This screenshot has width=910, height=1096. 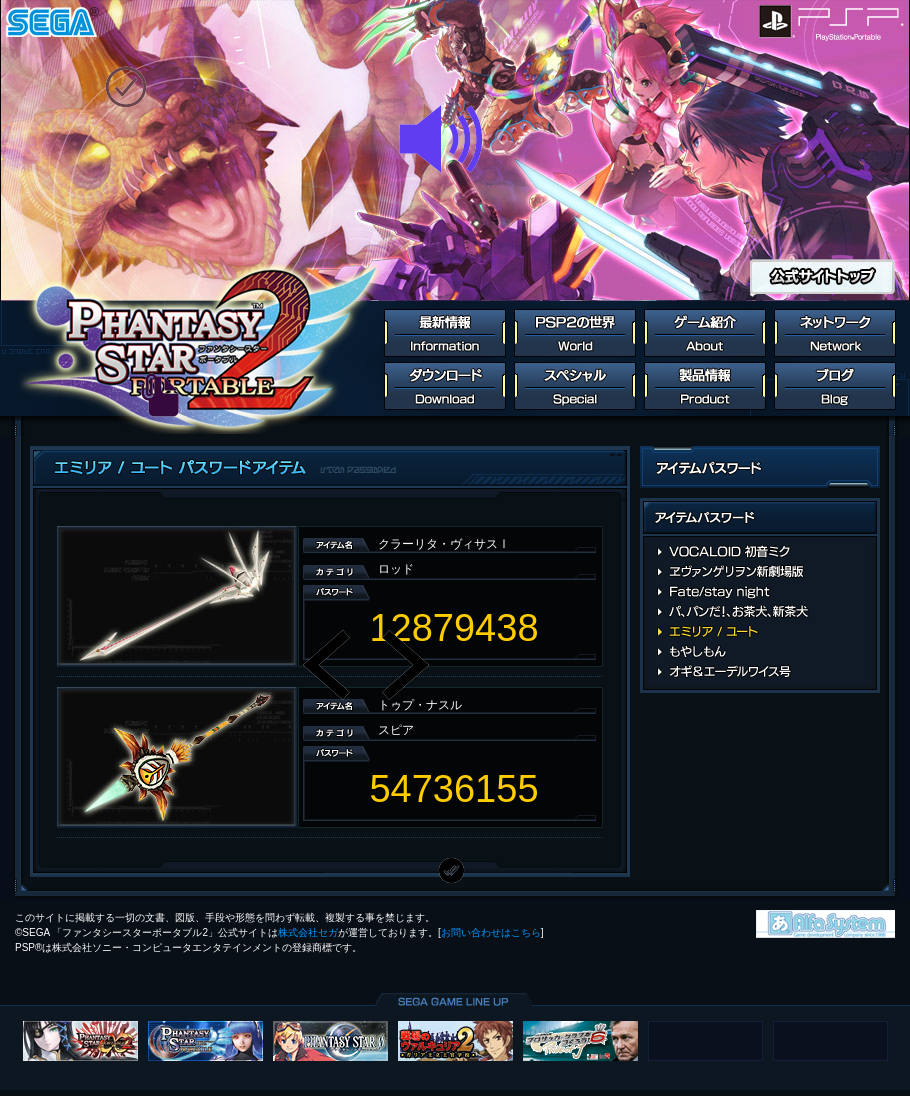 I want to click on confirms a completed action or task, so click(x=126, y=87).